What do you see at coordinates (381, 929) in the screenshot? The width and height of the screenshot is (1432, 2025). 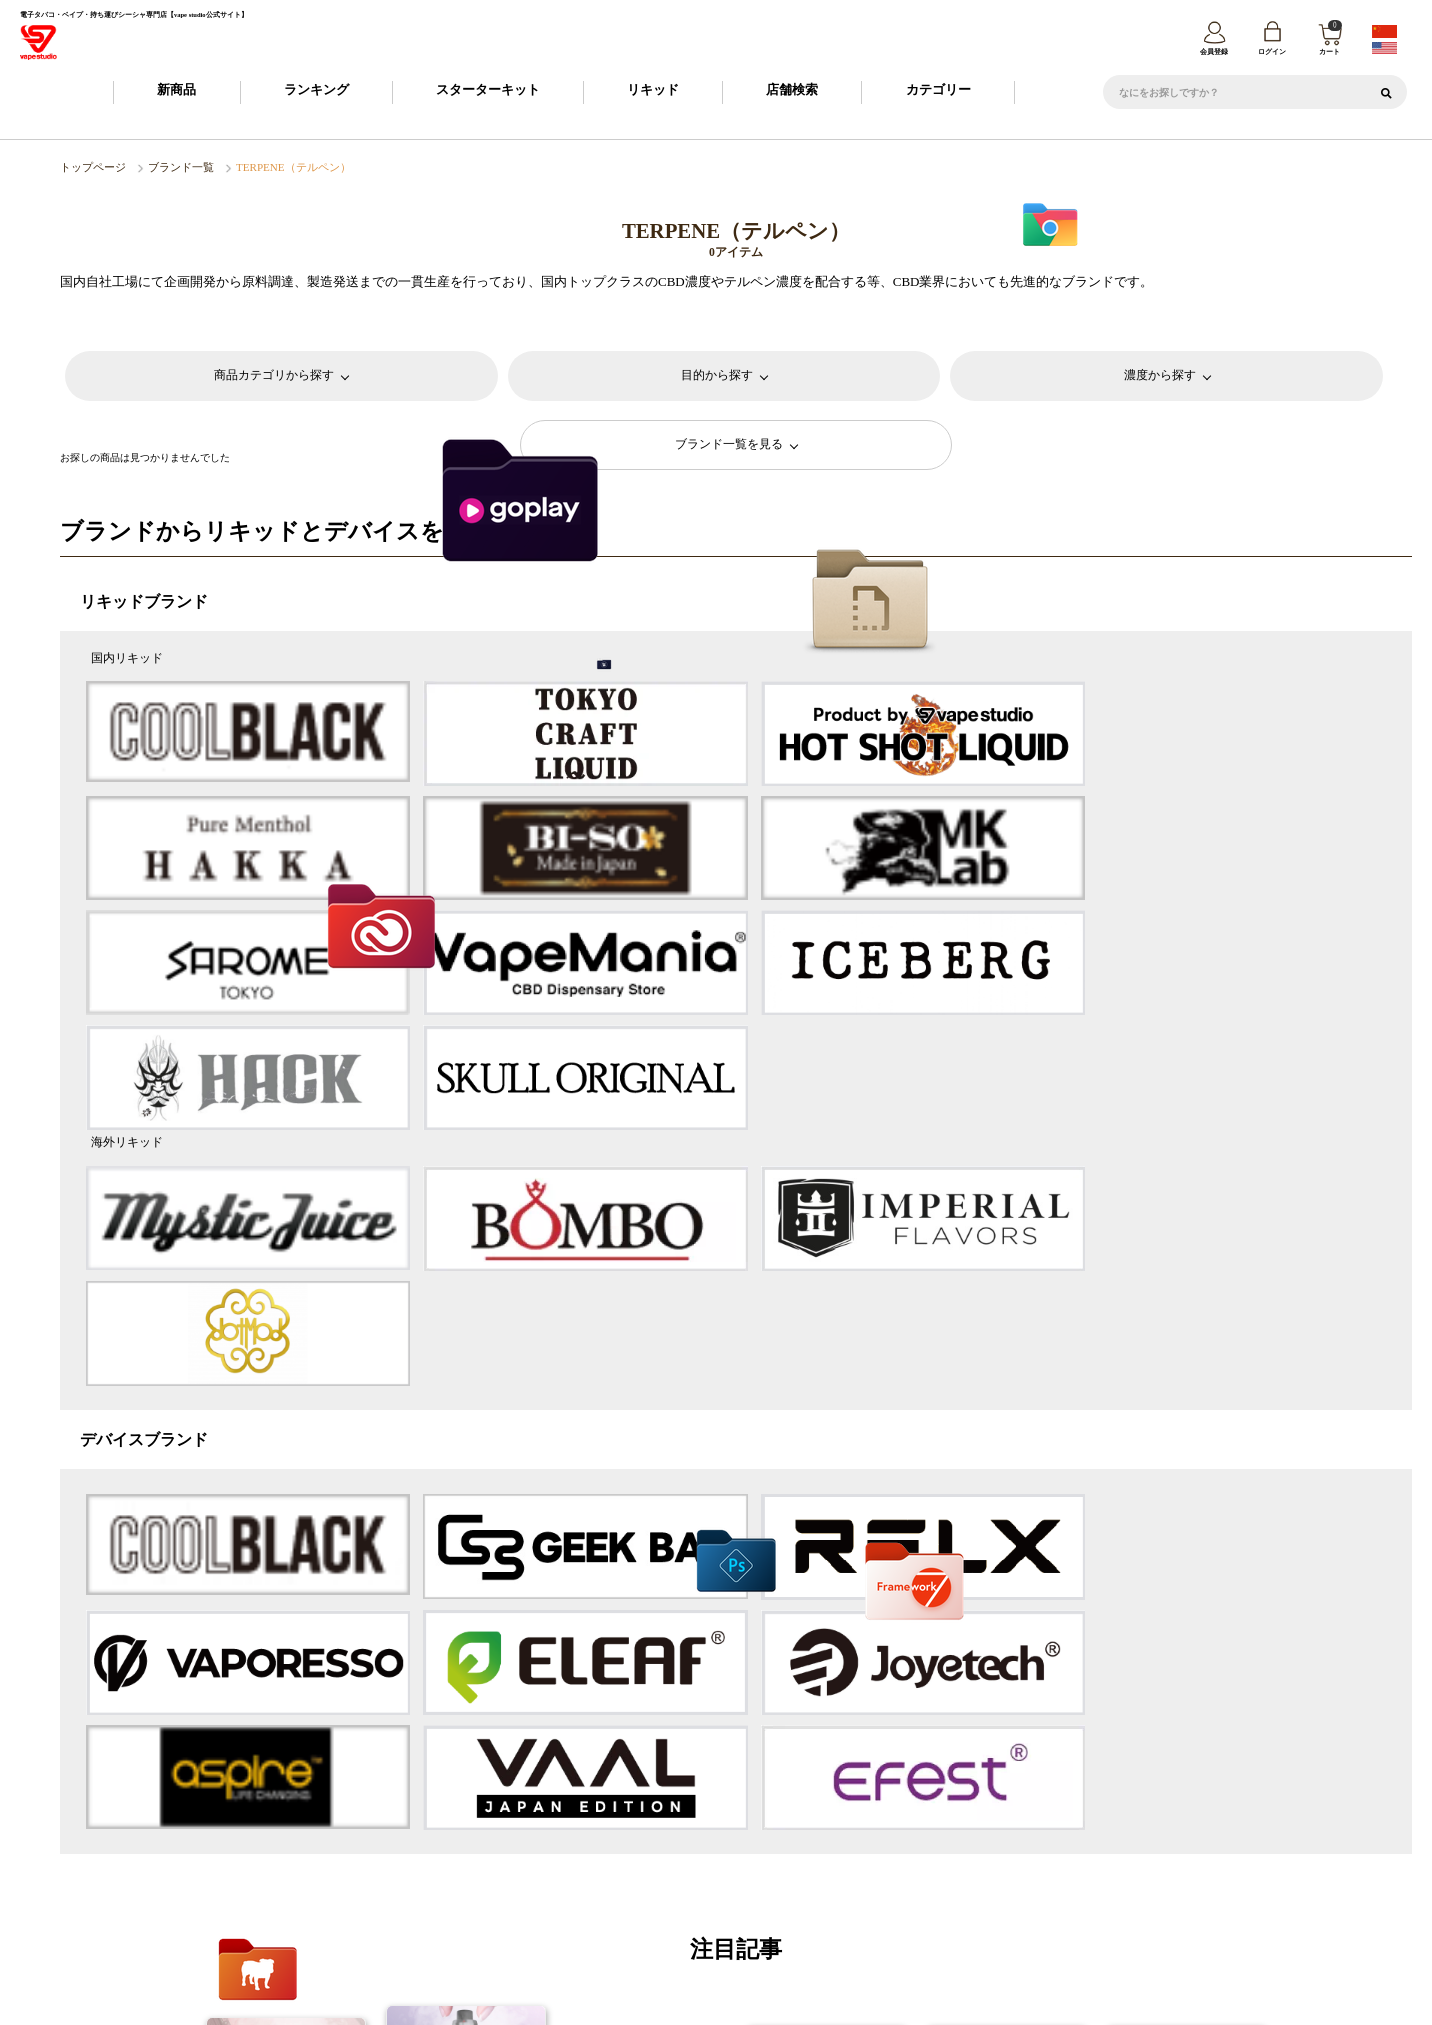 I see `open adobe creative cloud files folder` at bounding box center [381, 929].